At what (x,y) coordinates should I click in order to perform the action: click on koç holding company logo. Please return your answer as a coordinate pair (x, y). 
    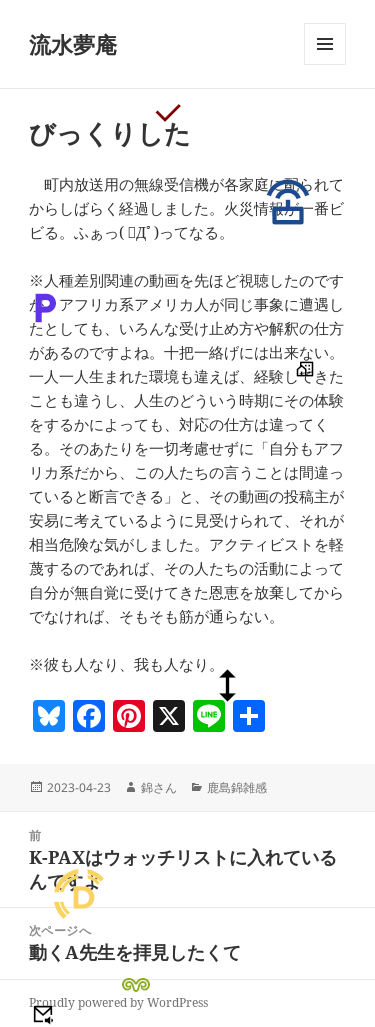
    Looking at the image, I should click on (136, 985).